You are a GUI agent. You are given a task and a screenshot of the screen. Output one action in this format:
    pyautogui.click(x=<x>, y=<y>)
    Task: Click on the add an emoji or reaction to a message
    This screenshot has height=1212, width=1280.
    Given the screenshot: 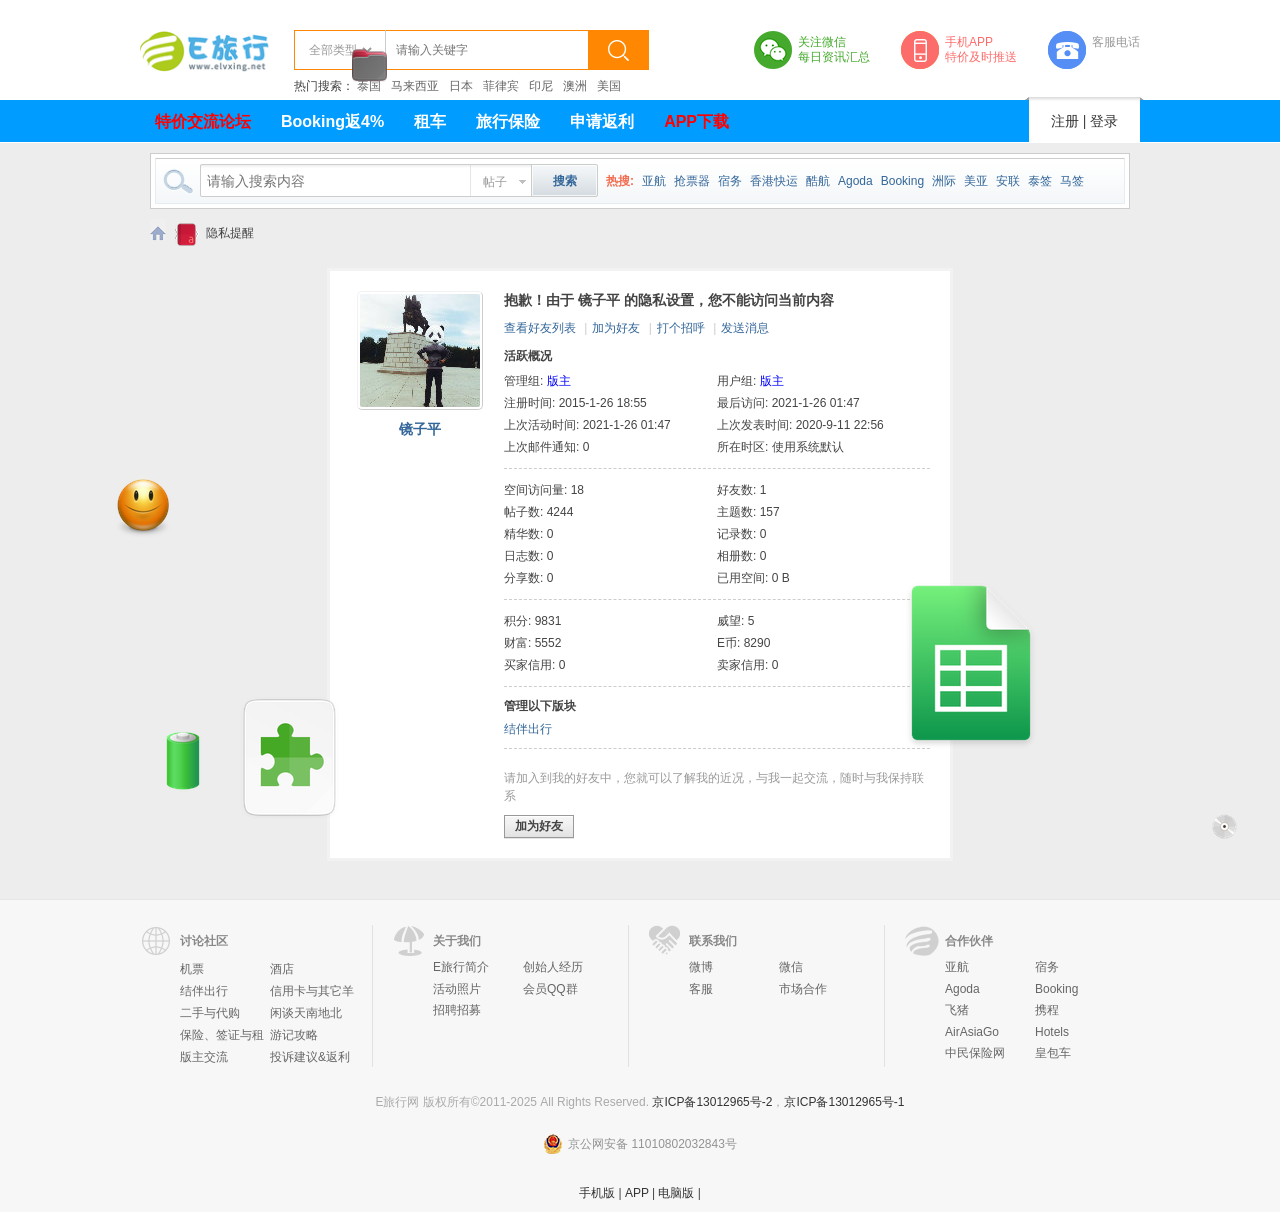 What is the action you would take?
    pyautogui.click(x=143, y=507)
    